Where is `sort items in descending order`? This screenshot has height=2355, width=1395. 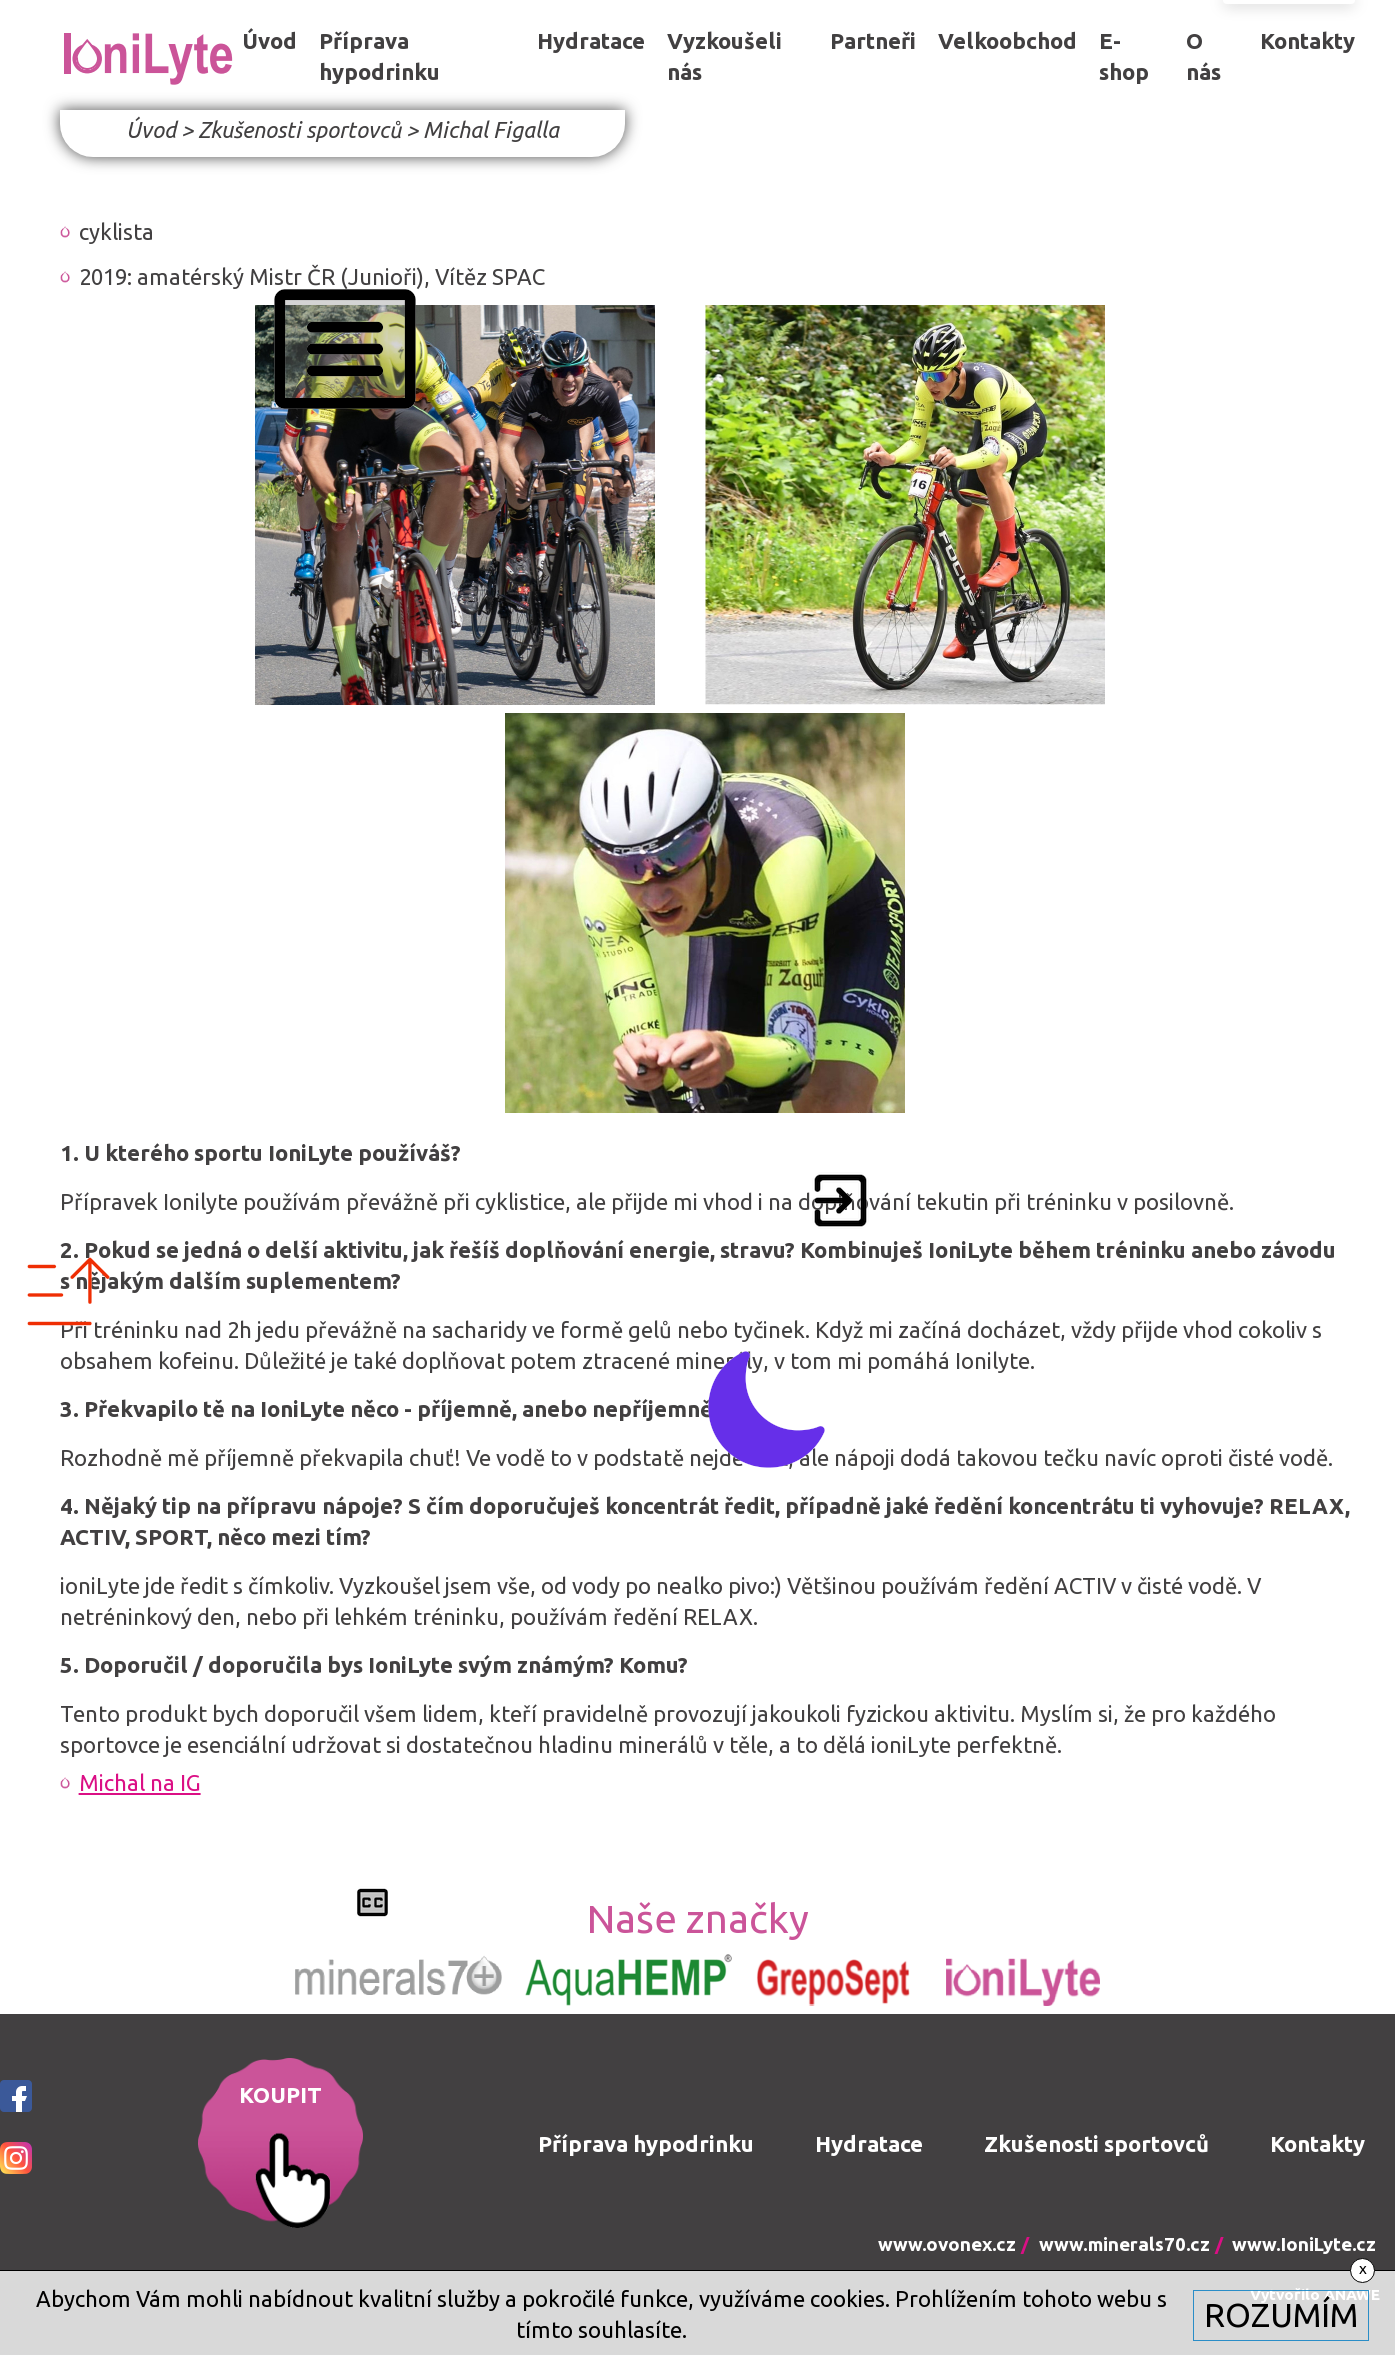 sort items in descending order is located at coordinates (65, 1295).